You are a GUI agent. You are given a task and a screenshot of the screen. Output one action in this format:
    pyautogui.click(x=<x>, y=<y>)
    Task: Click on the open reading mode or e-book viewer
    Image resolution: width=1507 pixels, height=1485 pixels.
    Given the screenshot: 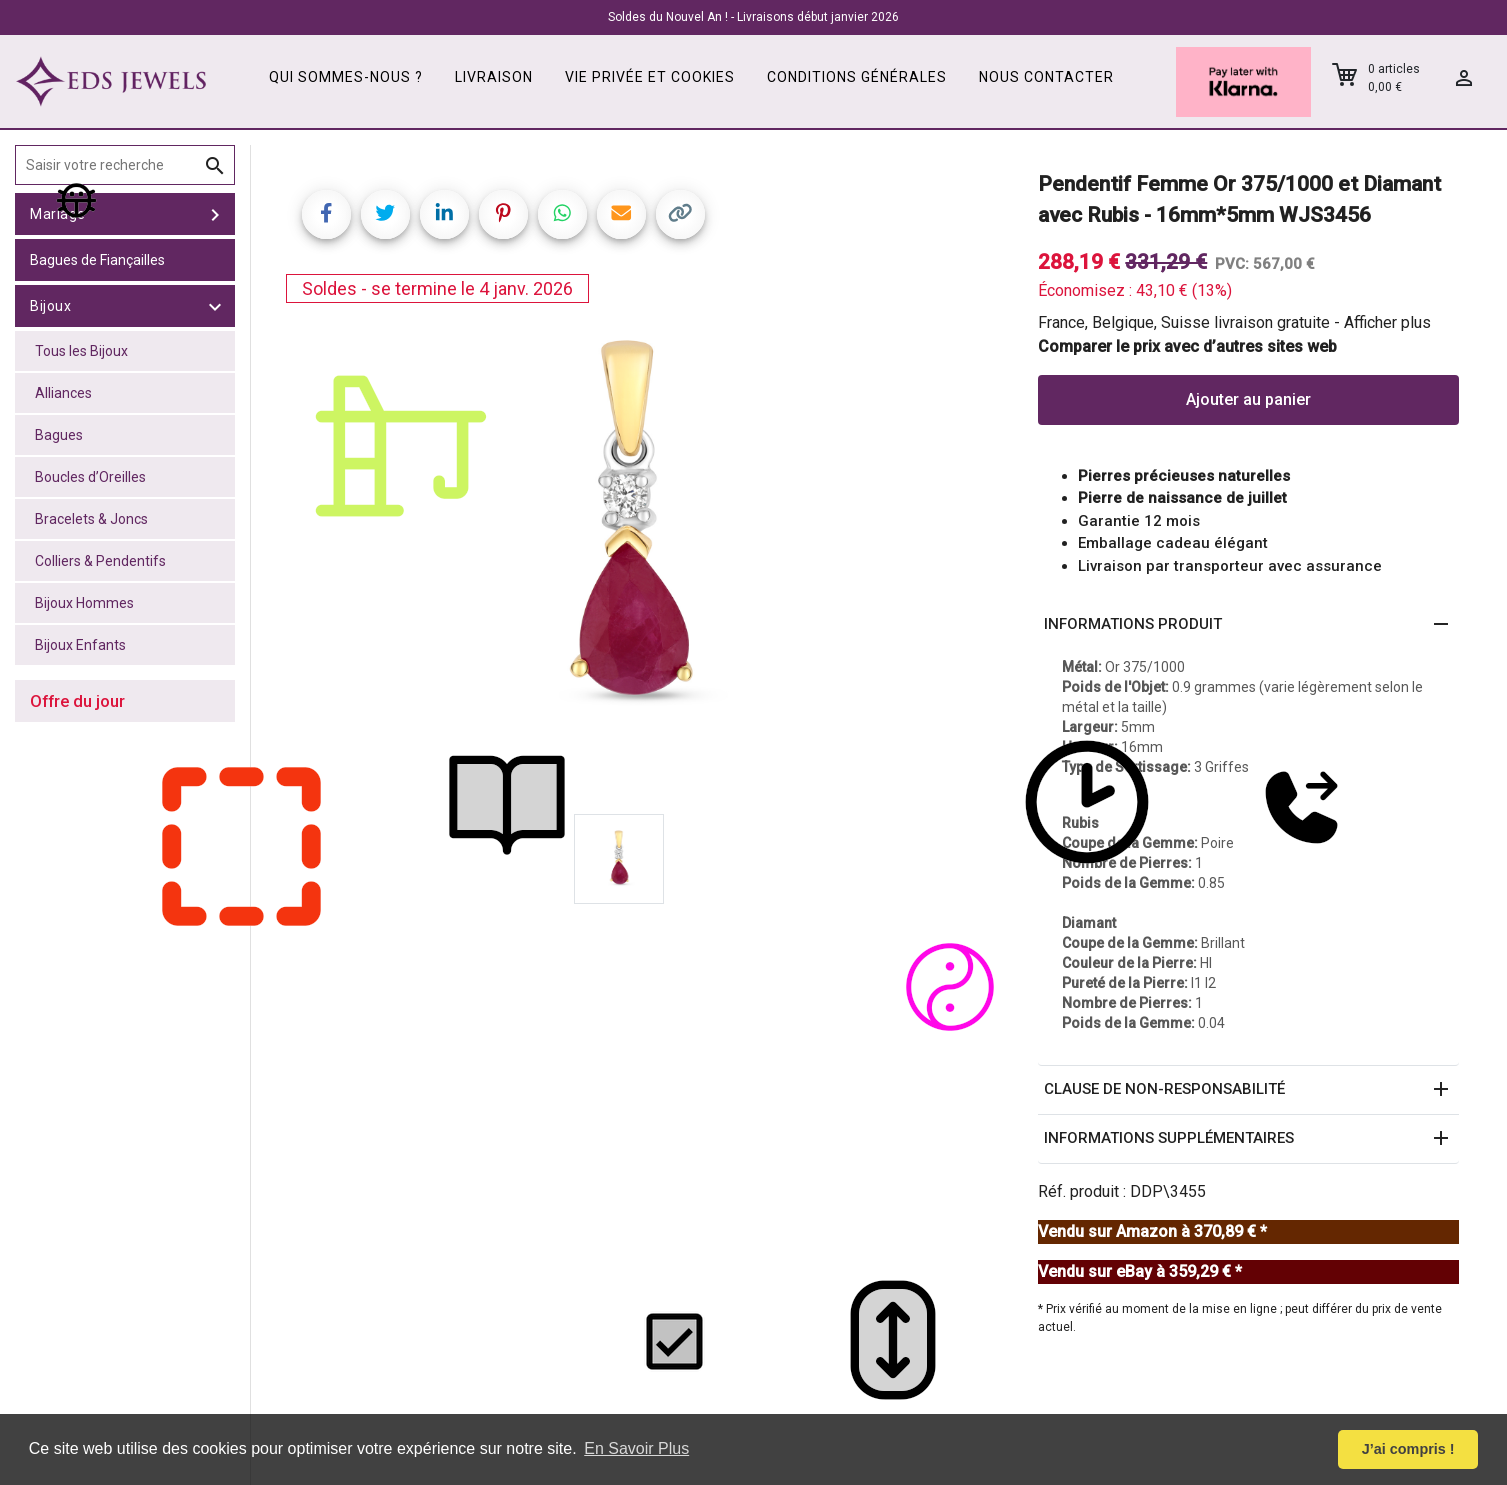 What is the action you would take?
    pyautogui.click(x=507, y=797)
    